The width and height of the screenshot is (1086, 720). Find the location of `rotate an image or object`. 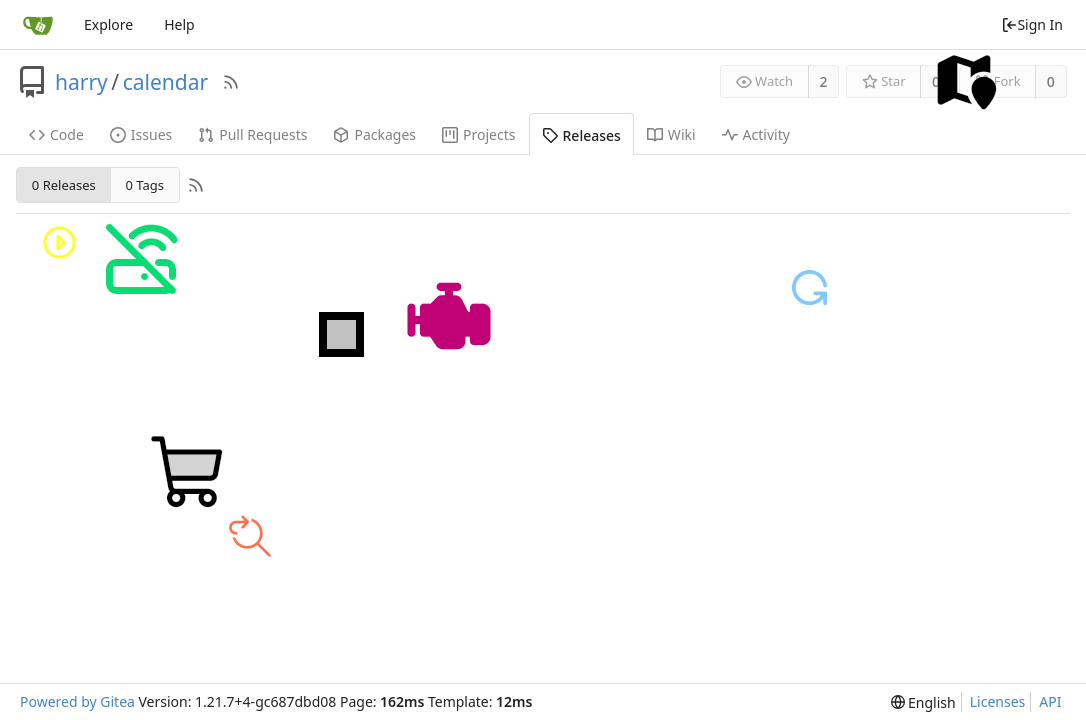

rotate an image or object is located at coordinates (809, 287).